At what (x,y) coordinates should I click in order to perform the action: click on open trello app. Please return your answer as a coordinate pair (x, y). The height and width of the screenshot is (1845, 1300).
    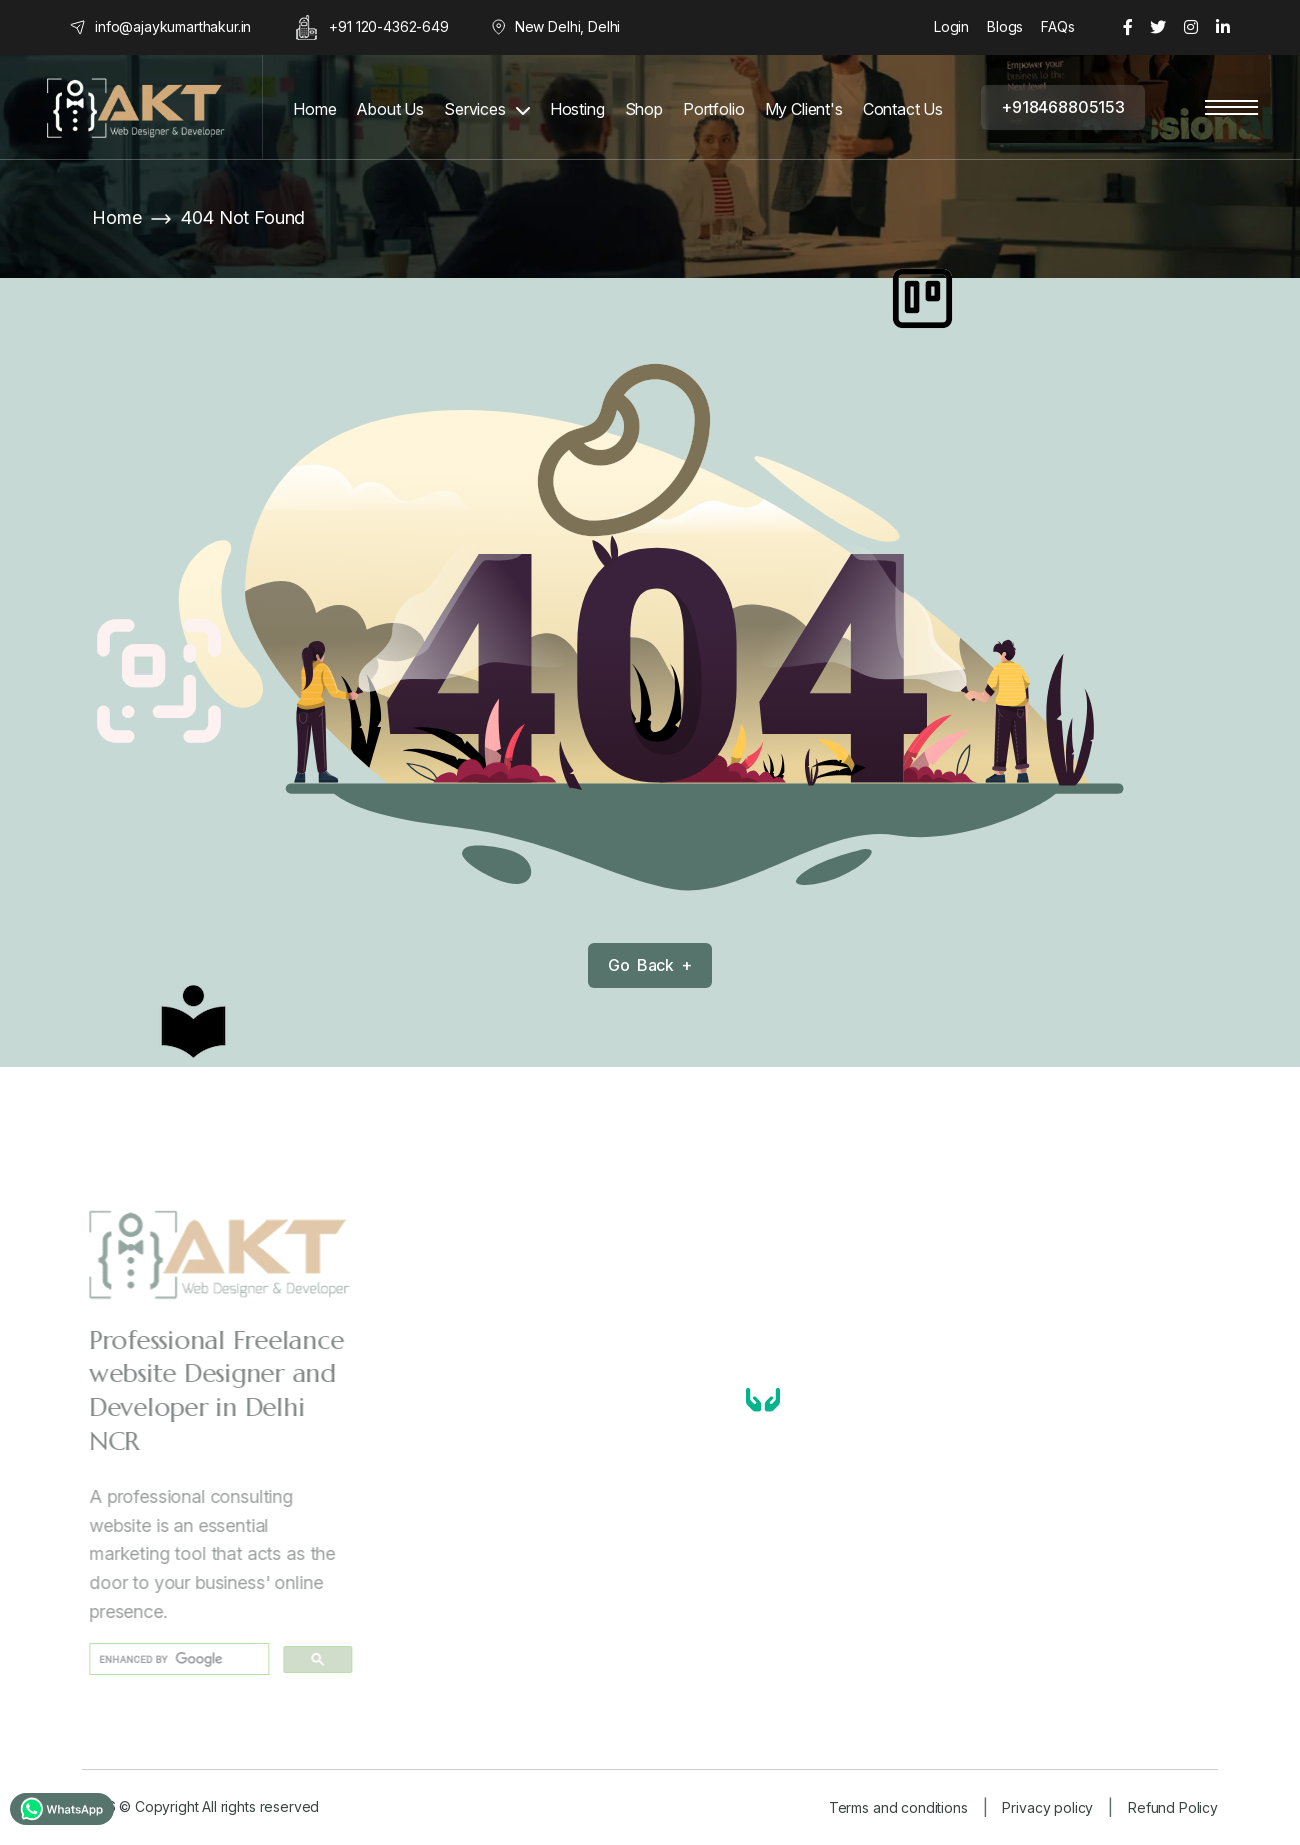
    Looking at the image, I should click on (922, 298).